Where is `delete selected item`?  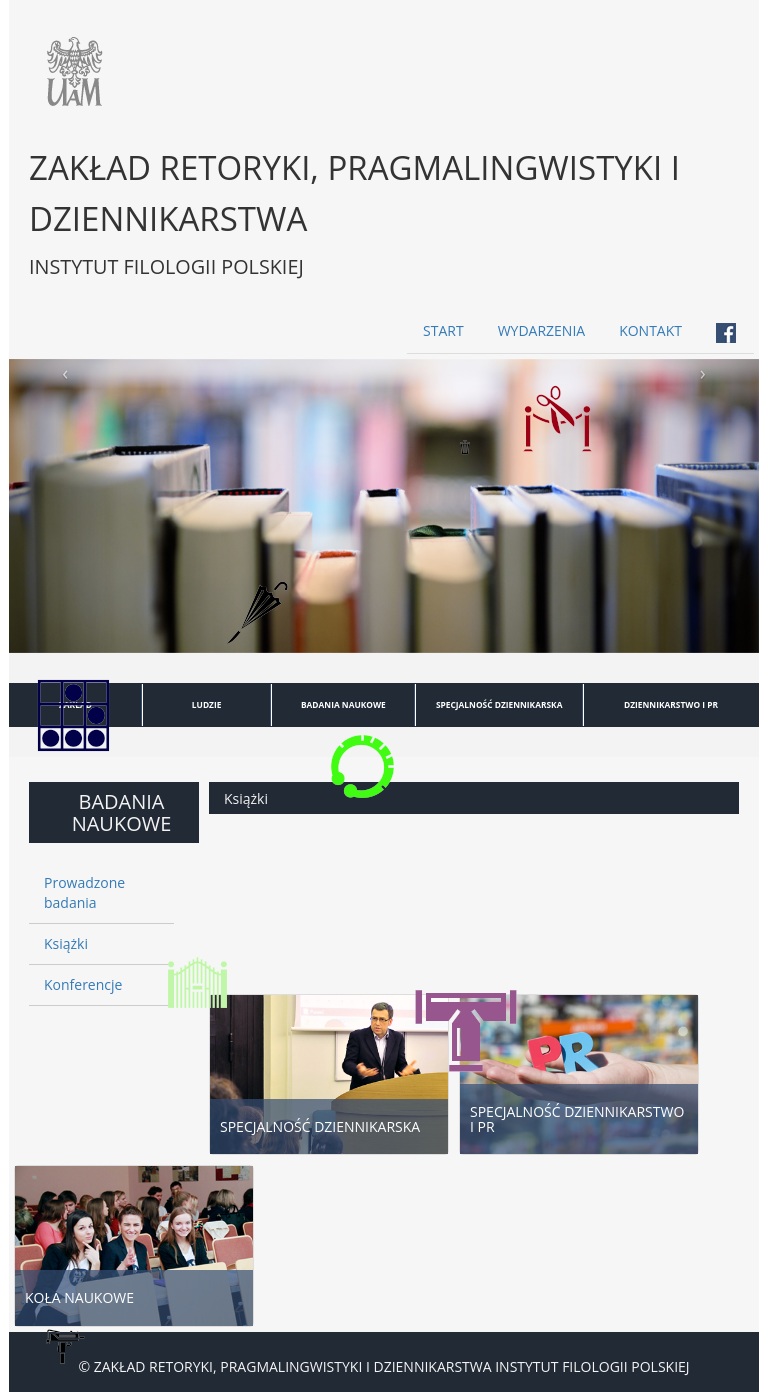
delete selected item is located at coordinates (465, 446).